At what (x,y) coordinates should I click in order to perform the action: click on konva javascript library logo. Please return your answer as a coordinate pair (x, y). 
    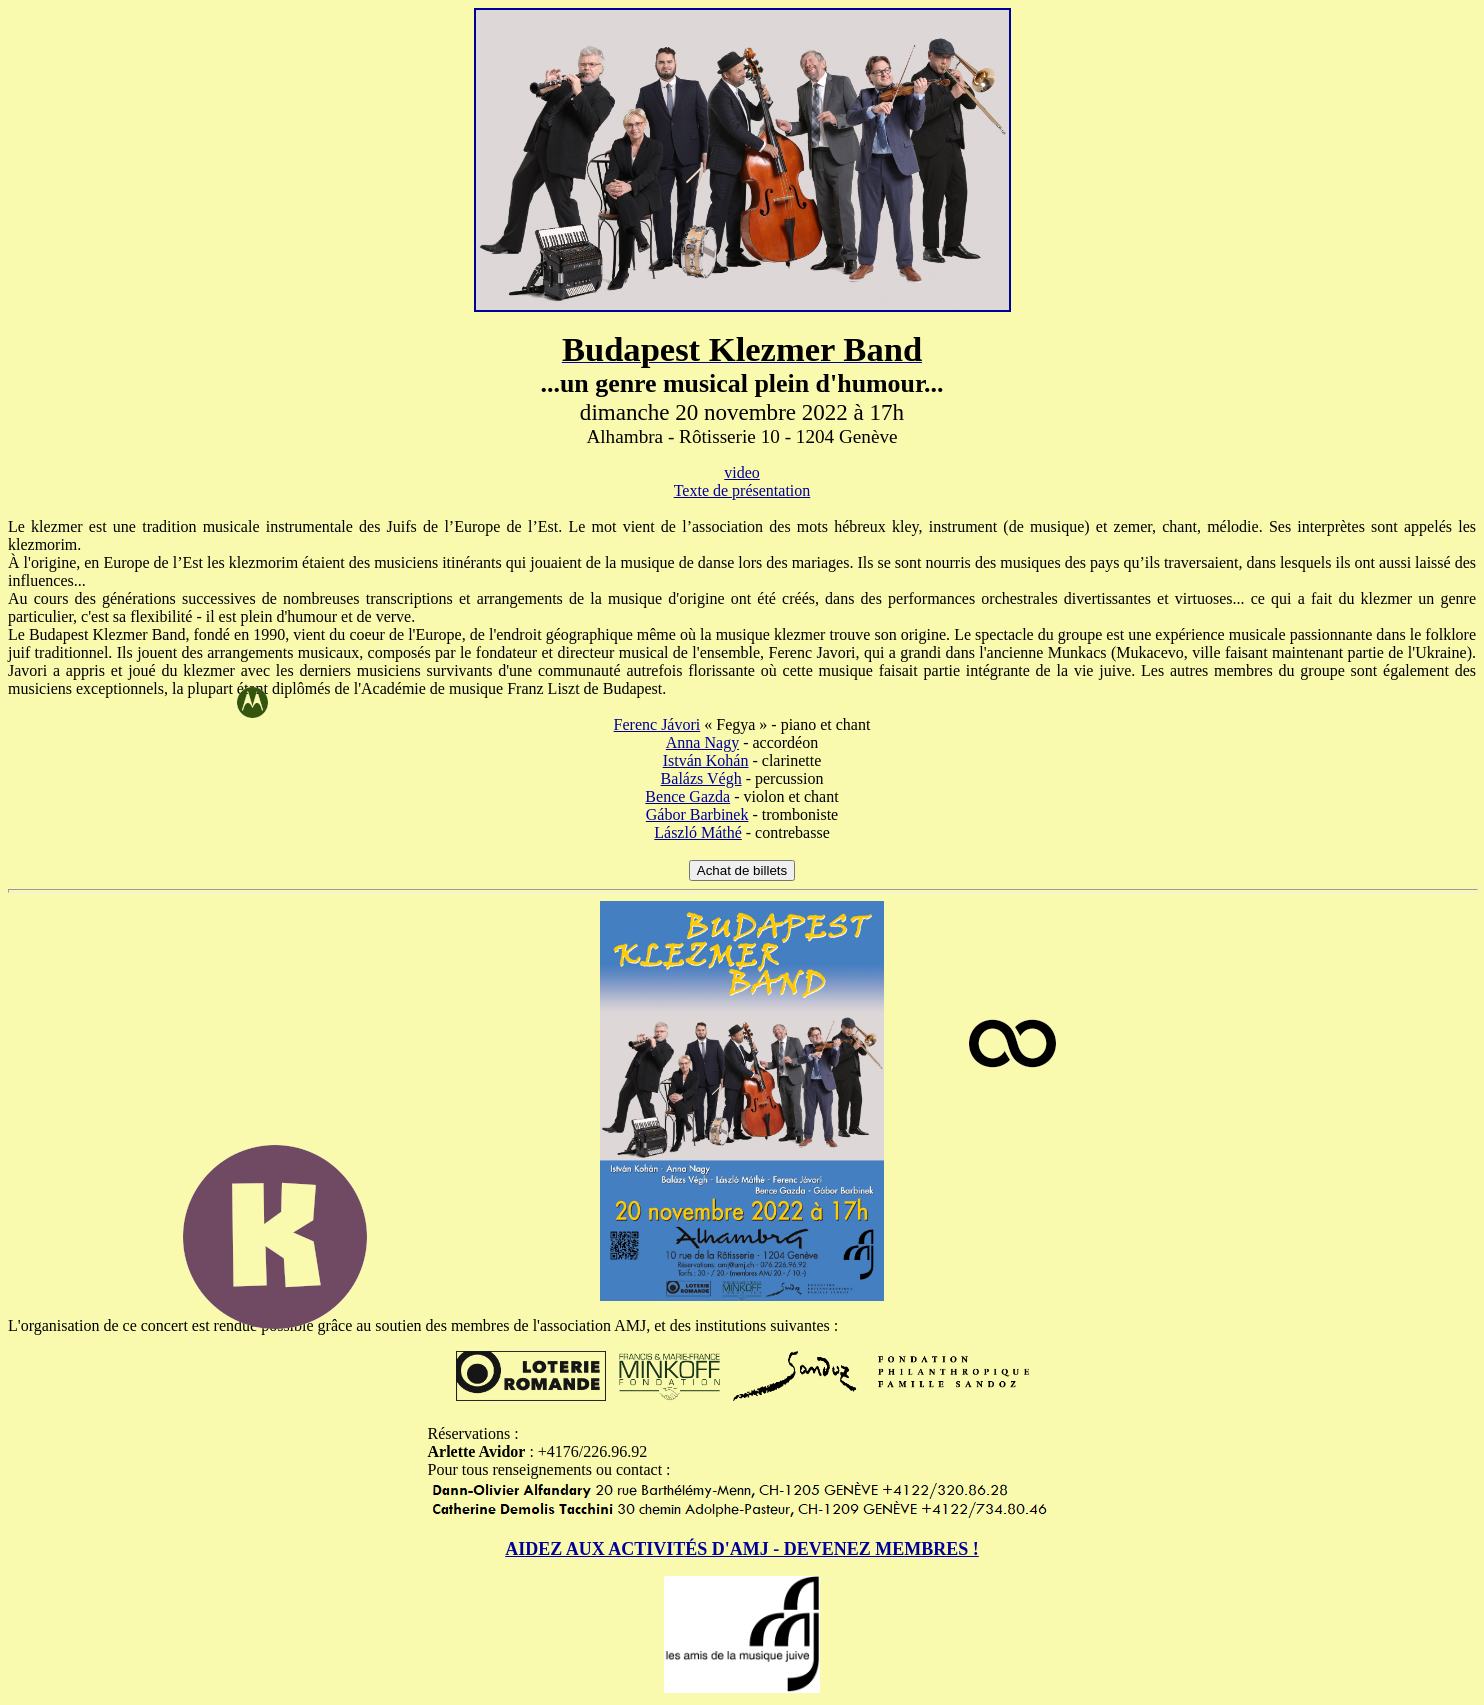
    Looking at the image, I should click on (275, 1237).